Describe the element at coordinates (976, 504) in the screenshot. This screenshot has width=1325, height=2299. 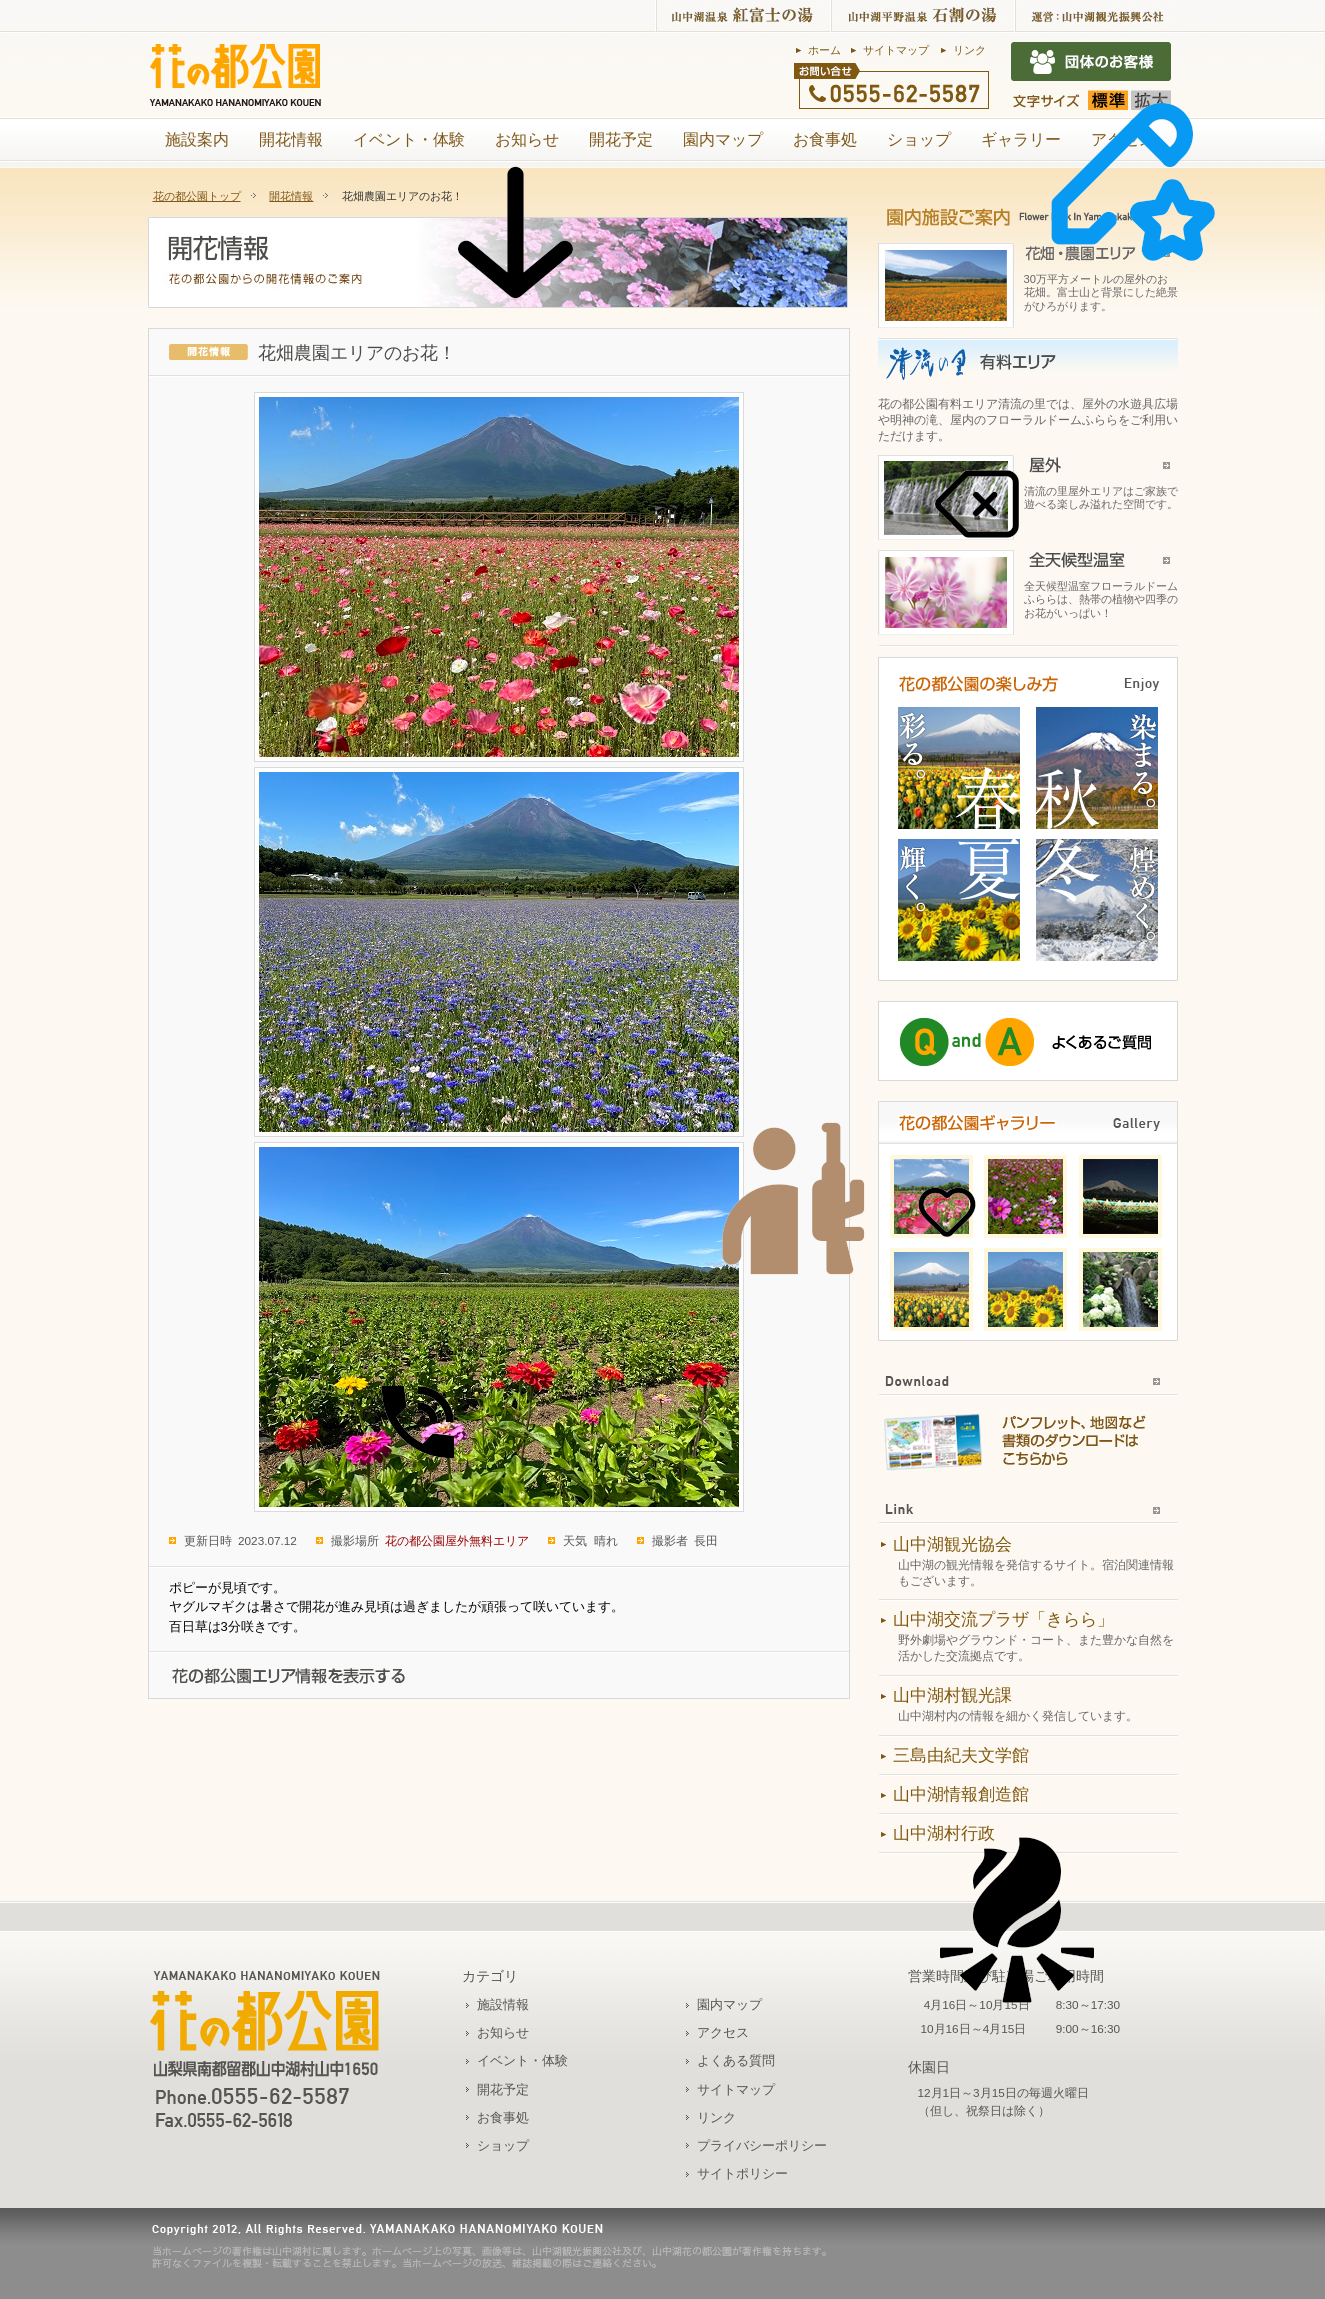
I see `delete the previous character` at that location.